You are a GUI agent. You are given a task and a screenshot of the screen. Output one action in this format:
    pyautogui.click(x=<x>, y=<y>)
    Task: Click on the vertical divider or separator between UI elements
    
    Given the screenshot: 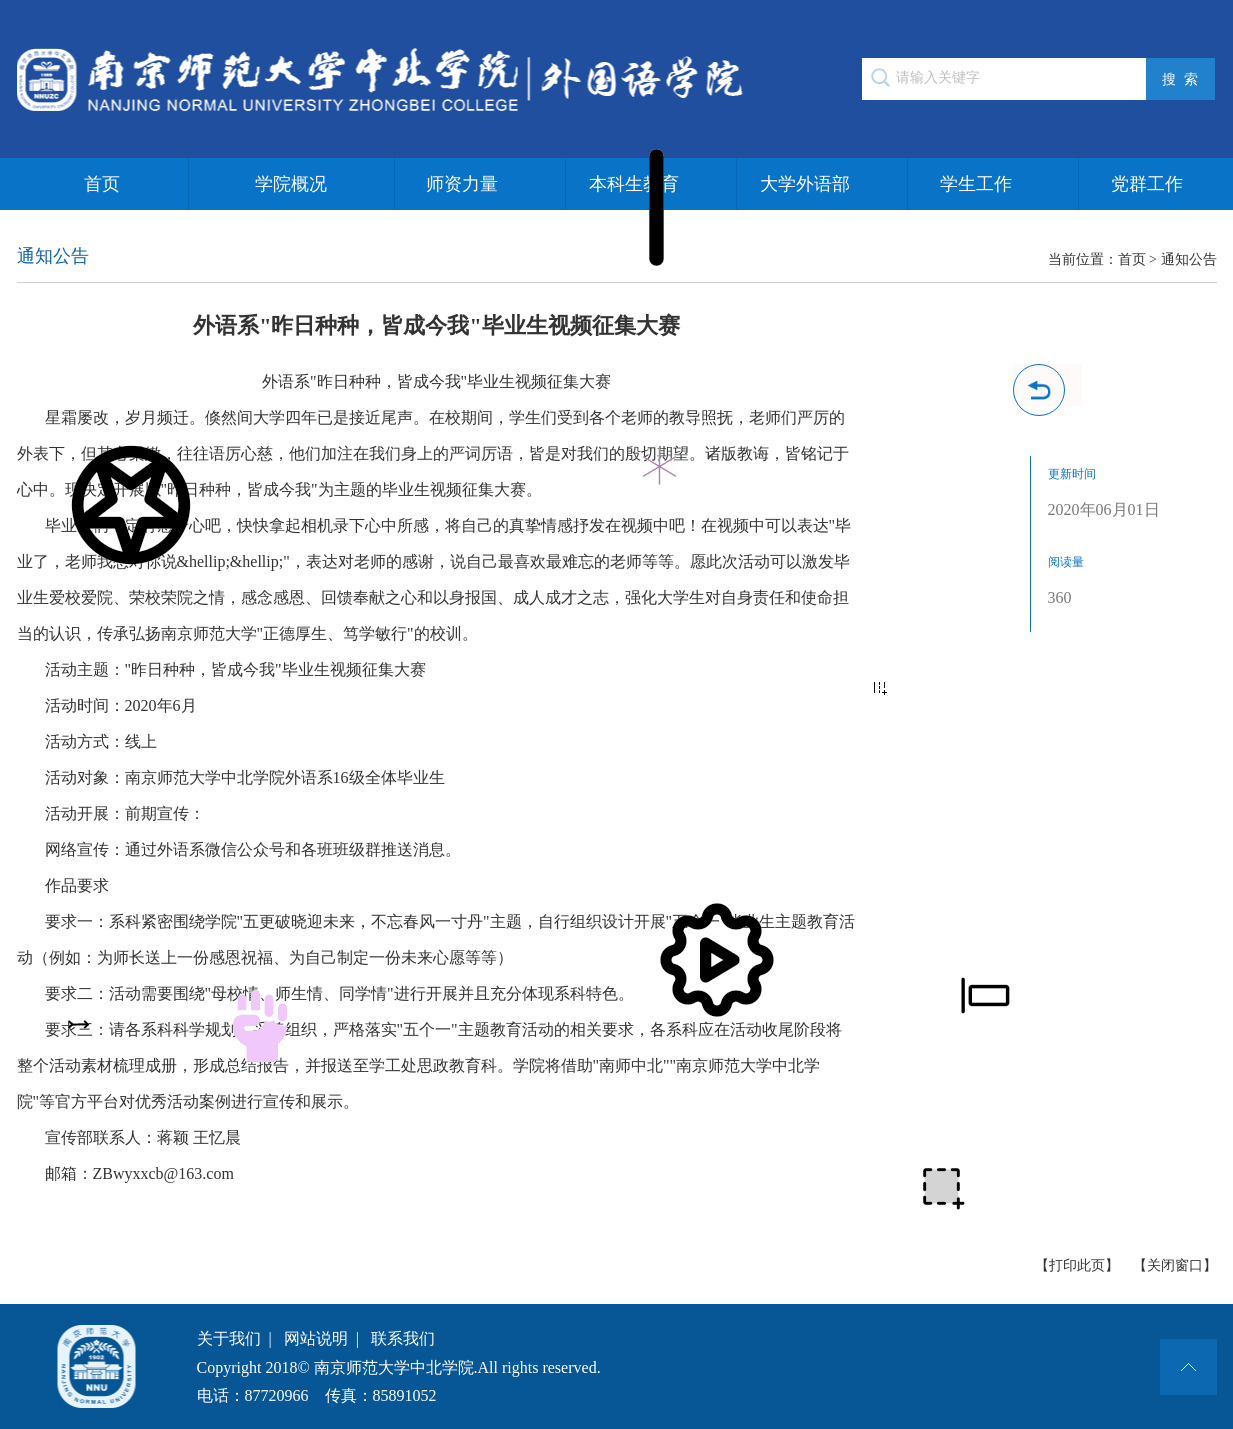 What is the action you would take?
    pyautogui.click(x=656, y=207)
    